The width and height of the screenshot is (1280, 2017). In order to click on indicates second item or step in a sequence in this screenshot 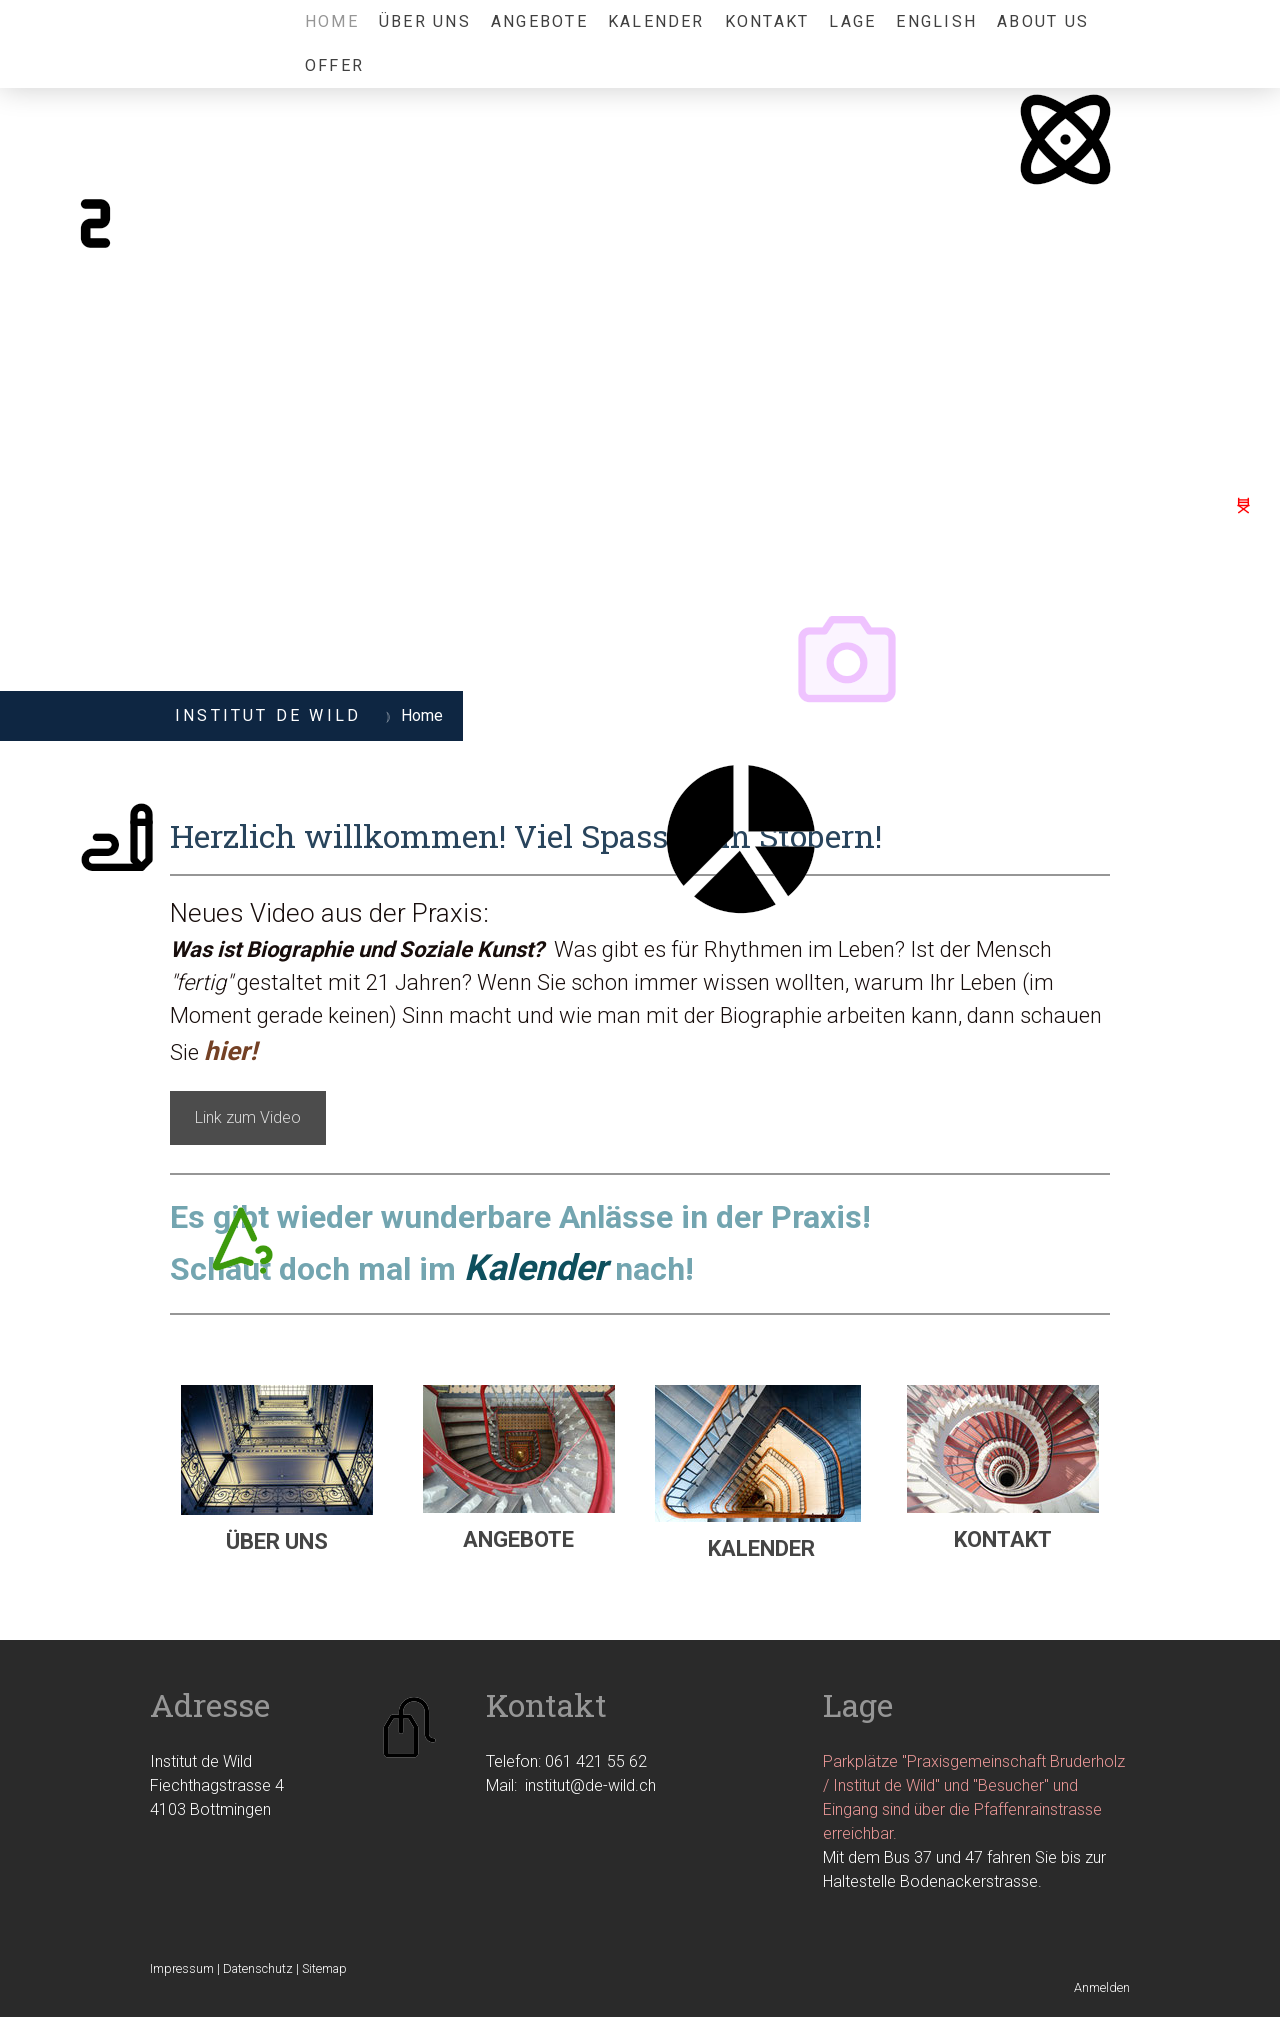, I will do `click(95, 223)`.